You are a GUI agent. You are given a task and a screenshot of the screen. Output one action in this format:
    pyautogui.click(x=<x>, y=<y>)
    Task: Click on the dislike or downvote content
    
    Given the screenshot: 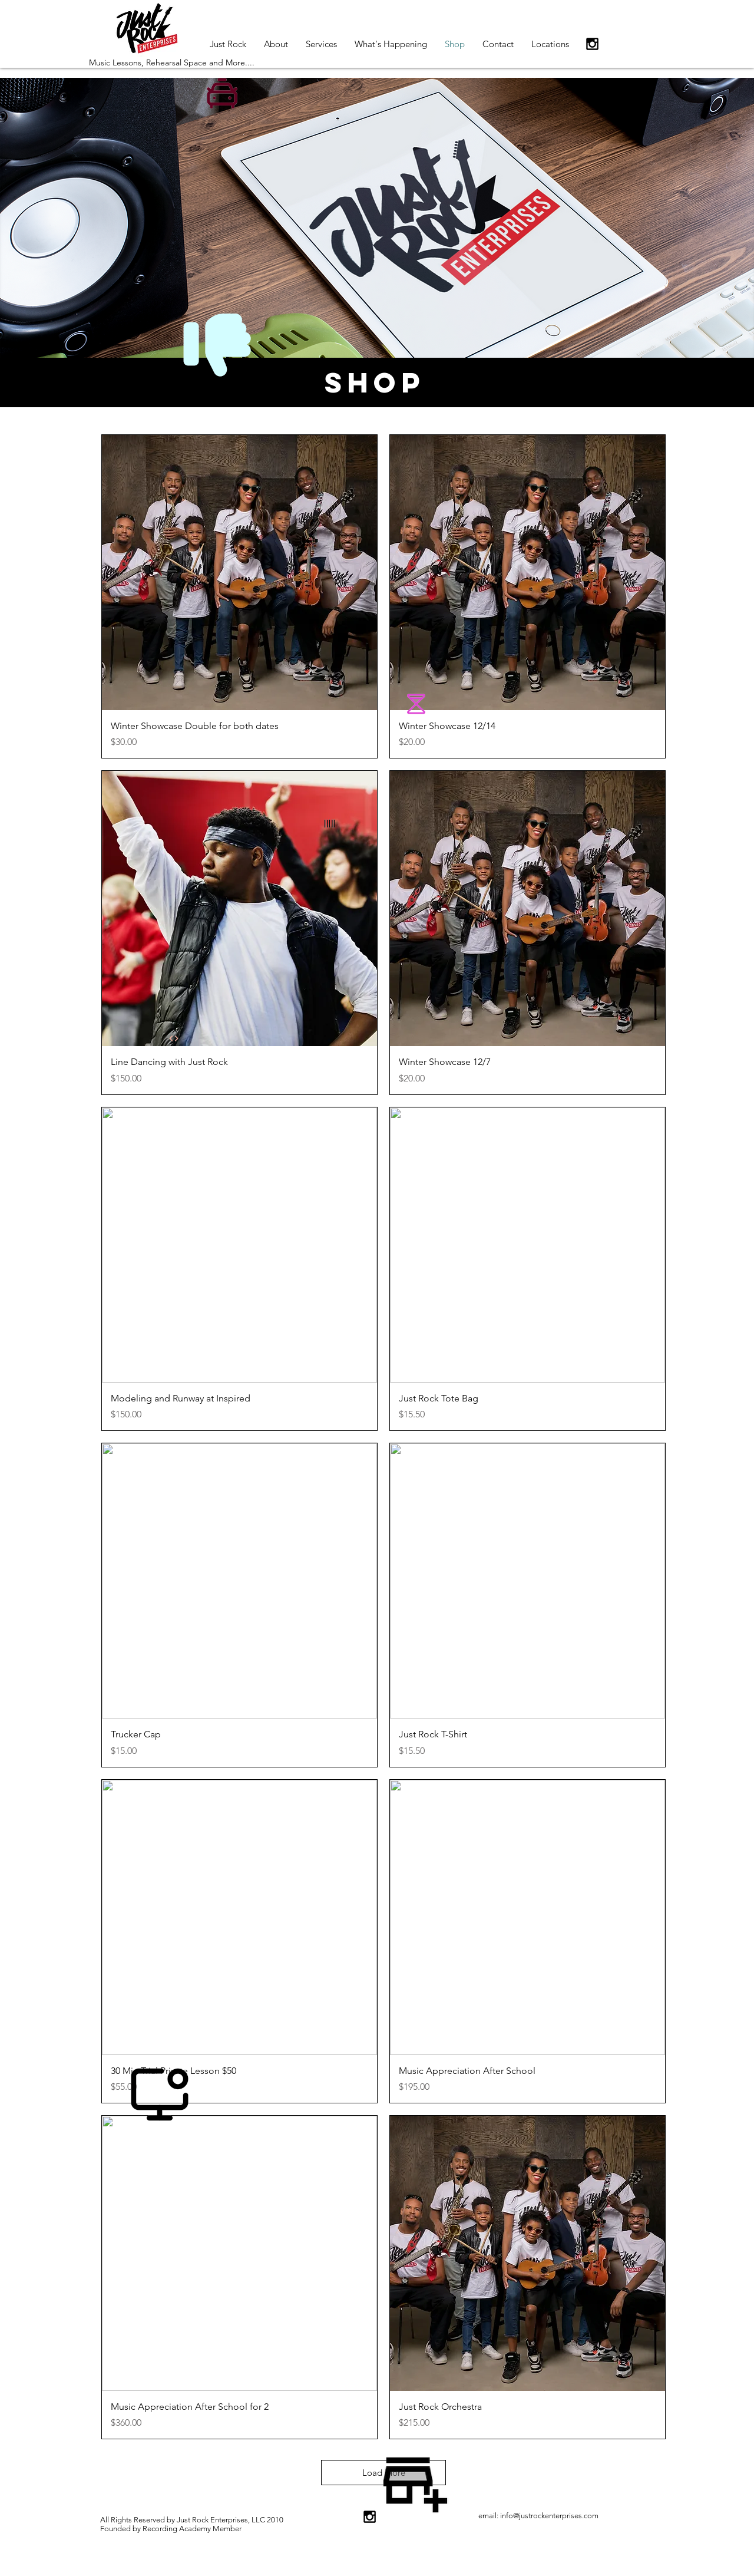 What is the action you would take?
    pyautogui.click(x=218, y=344)
    